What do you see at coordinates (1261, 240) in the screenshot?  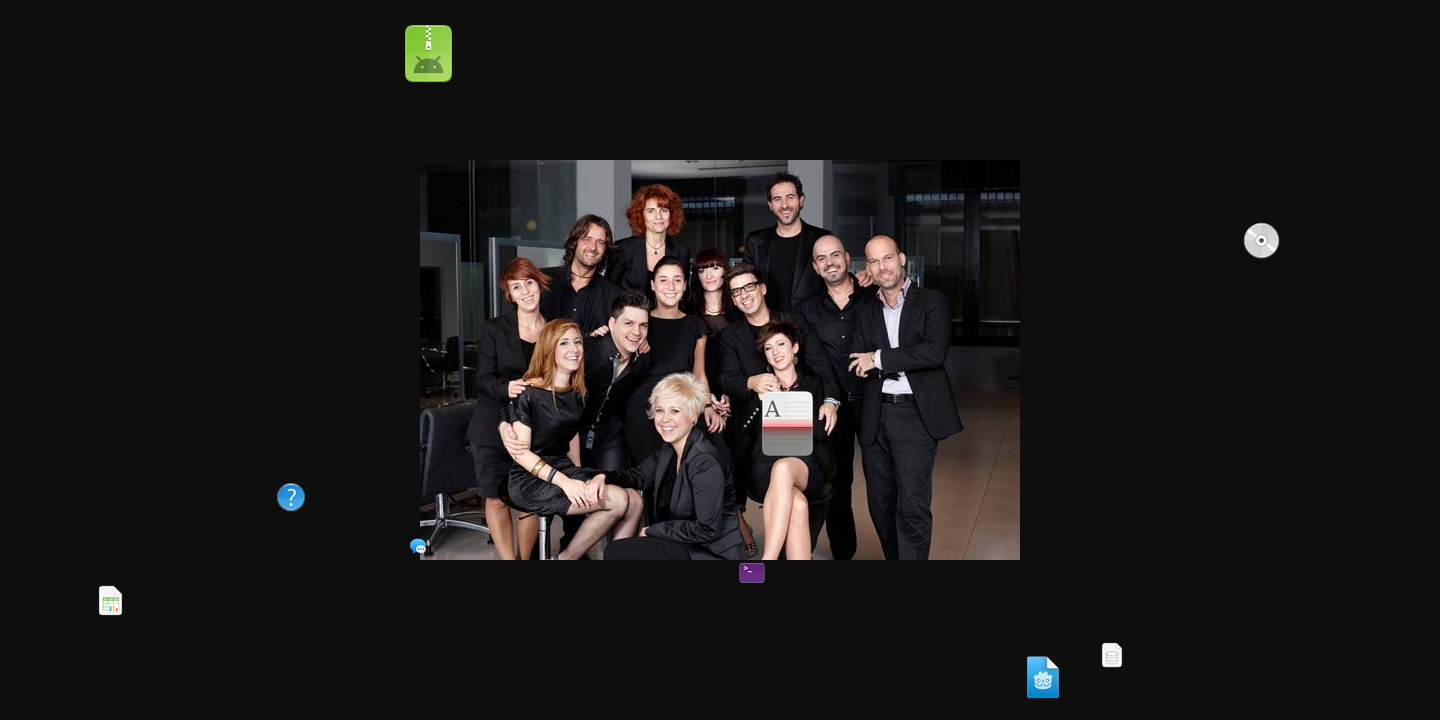 I see `unmount or eject a CD/DVD writer drive` at bounding box center [1261, 240].